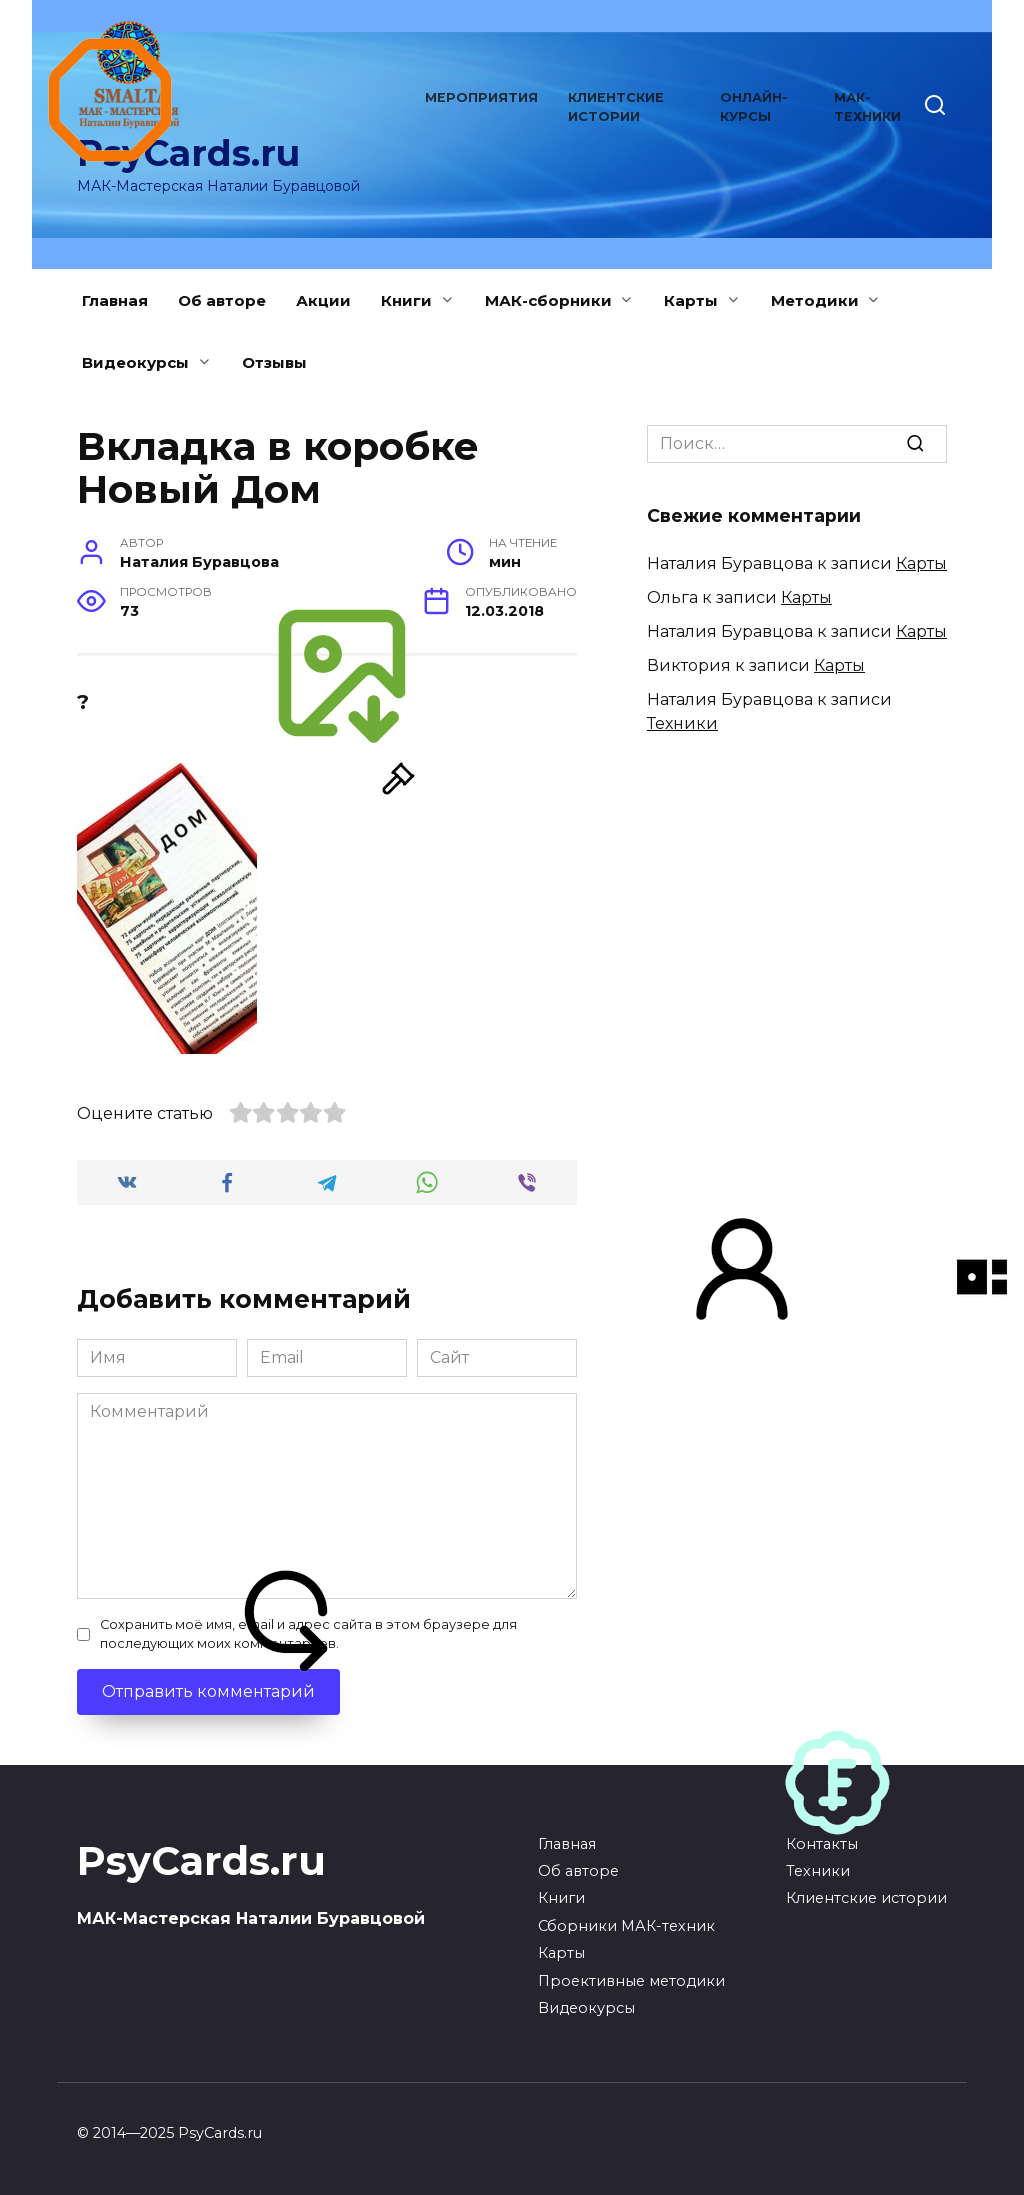  I want to click on redo or repeat the previous action, so click(286, 1621).